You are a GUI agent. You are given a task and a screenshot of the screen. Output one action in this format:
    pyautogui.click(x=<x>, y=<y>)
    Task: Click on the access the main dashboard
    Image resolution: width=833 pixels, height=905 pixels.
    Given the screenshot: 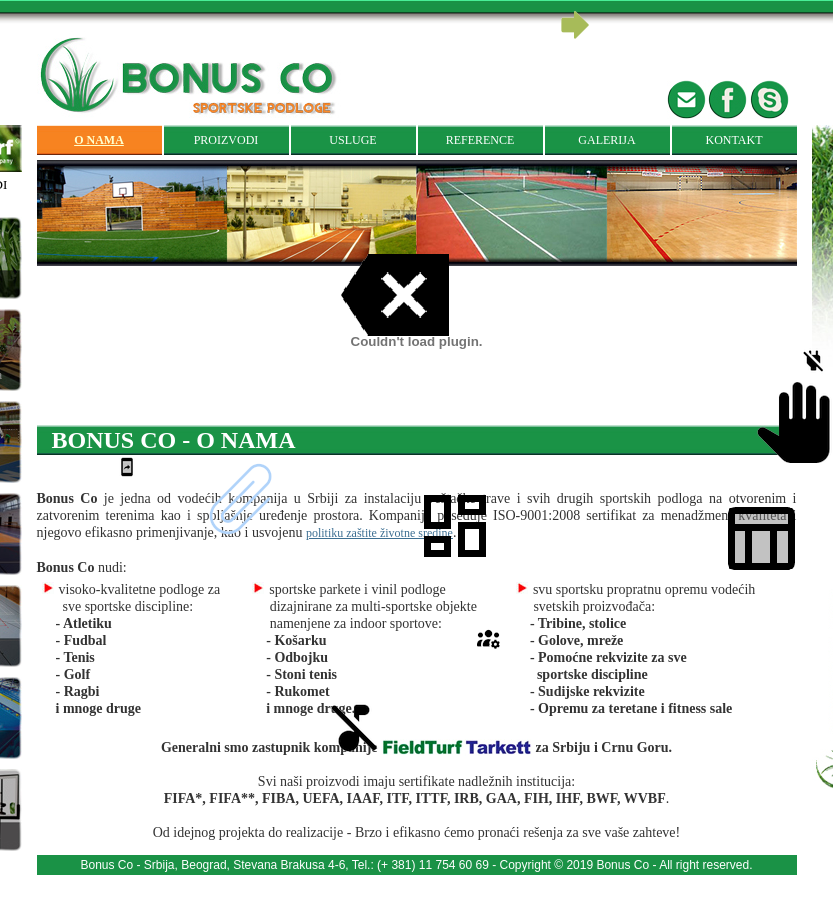 What is the action you would take?
    pyautogui.click(x=455, y=526)
    